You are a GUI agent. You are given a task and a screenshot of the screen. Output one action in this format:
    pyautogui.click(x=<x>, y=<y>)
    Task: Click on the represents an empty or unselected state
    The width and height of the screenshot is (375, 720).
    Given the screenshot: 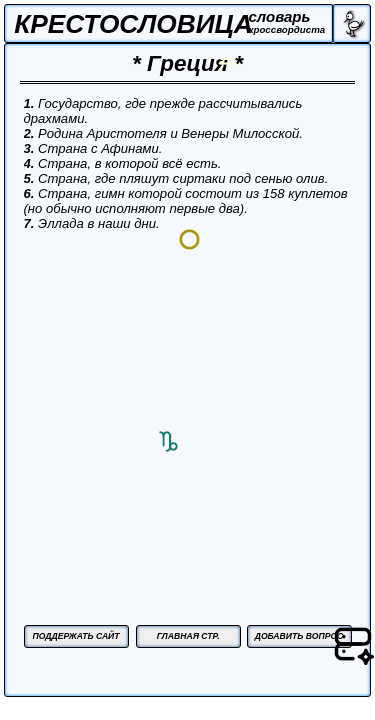 What is the action you would take?
    pyautogui.click(x=189, y=239)
    